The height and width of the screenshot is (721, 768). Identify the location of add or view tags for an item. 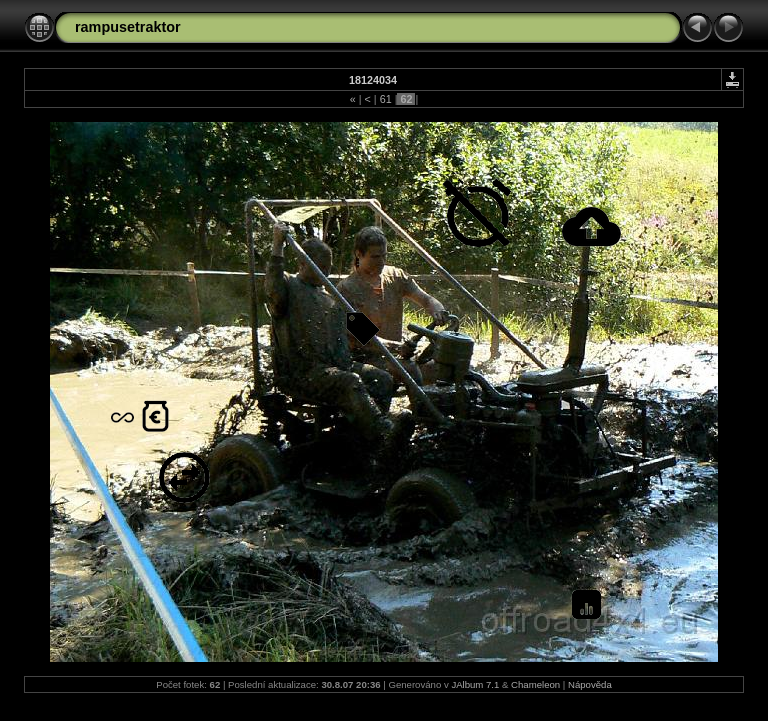
(362, 328).